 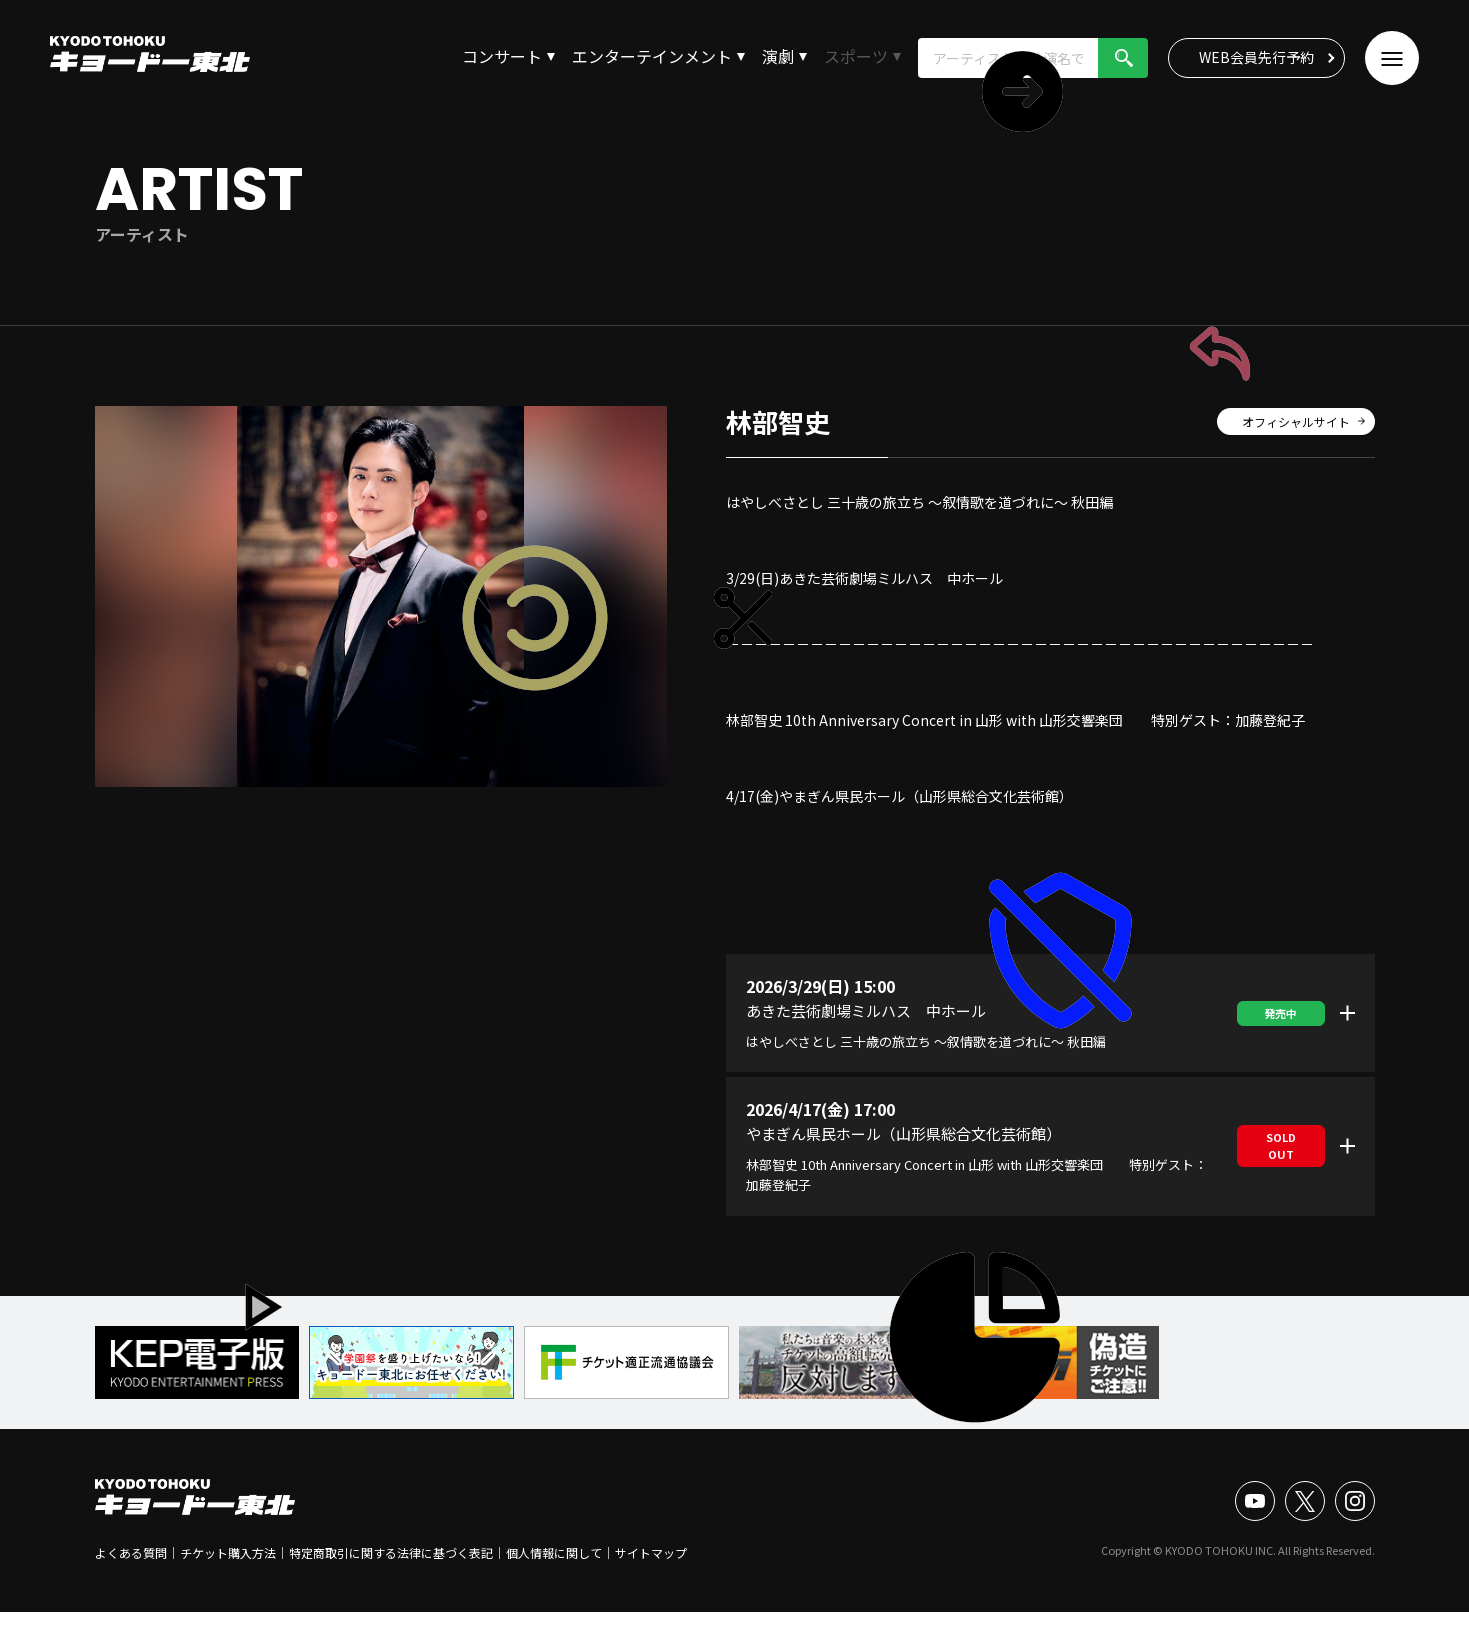 I want to click on undo the last action, so click(x=1220, y=352).